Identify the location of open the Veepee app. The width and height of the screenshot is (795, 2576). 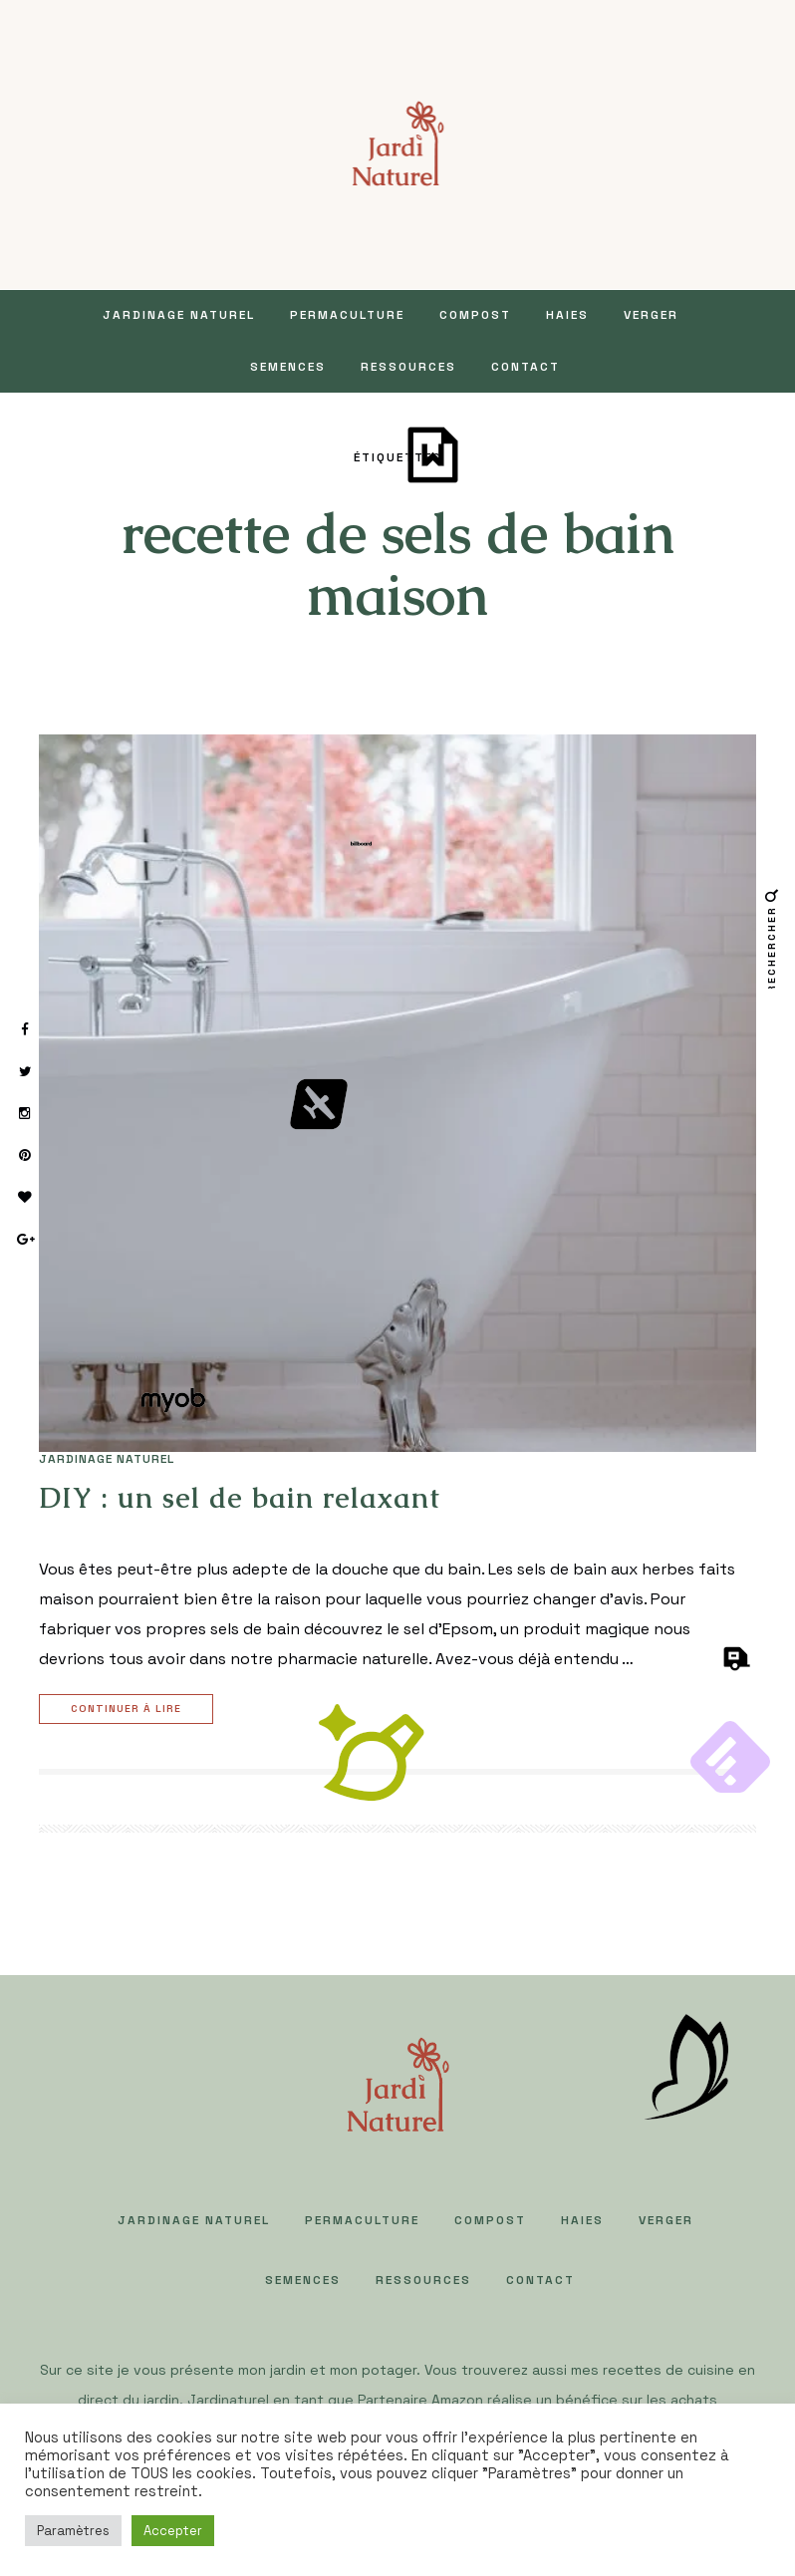
(686, 2067).